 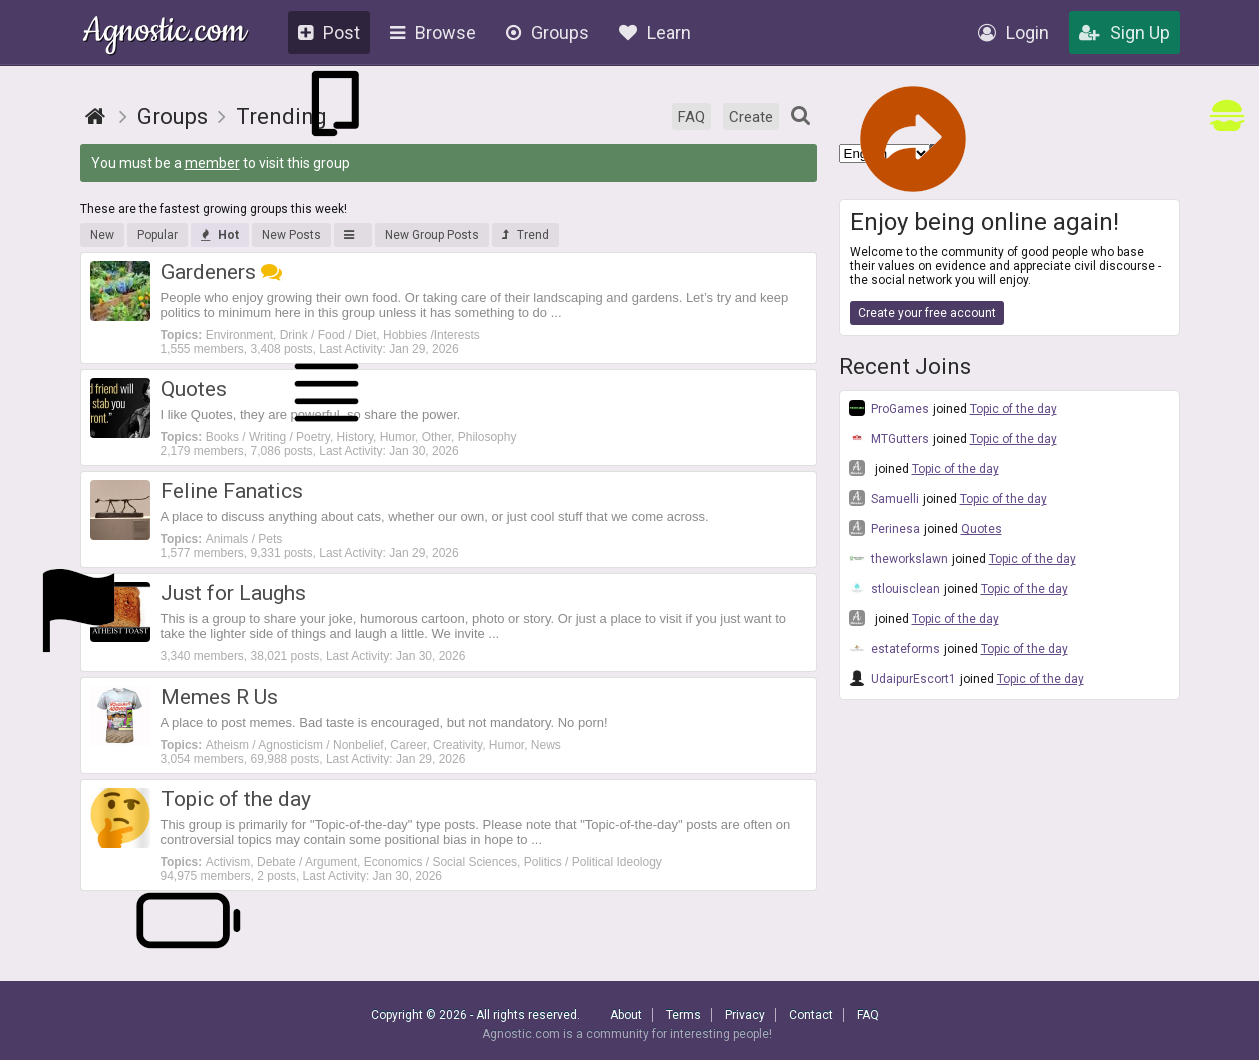 What do you see at coordinates (188, 920) in the screenshot?
I see `indicates battery is completely drained` at bounding box center [188, 920].